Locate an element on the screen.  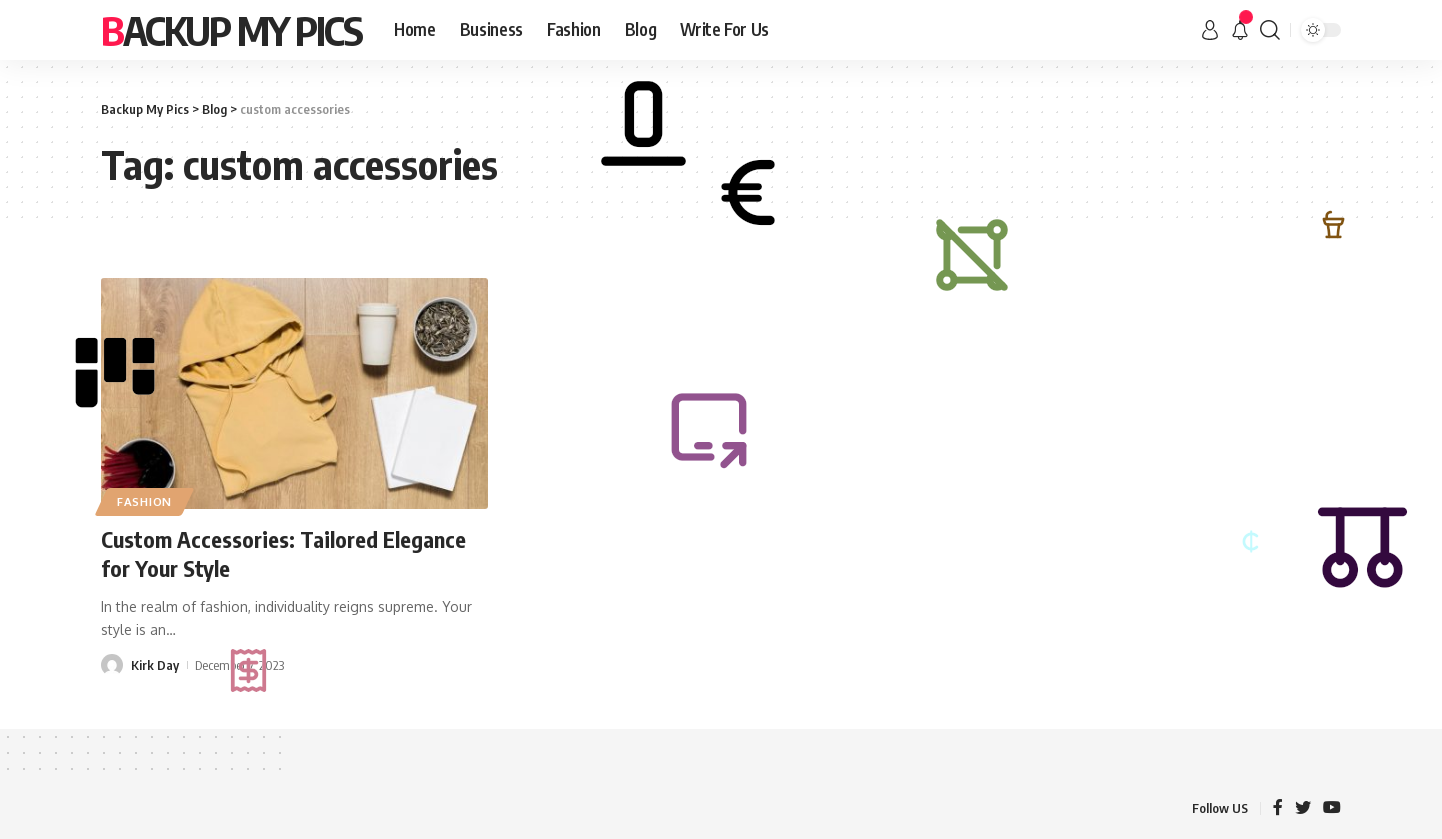
view speaker or presentation podium is located at coordinates (1333, 224).